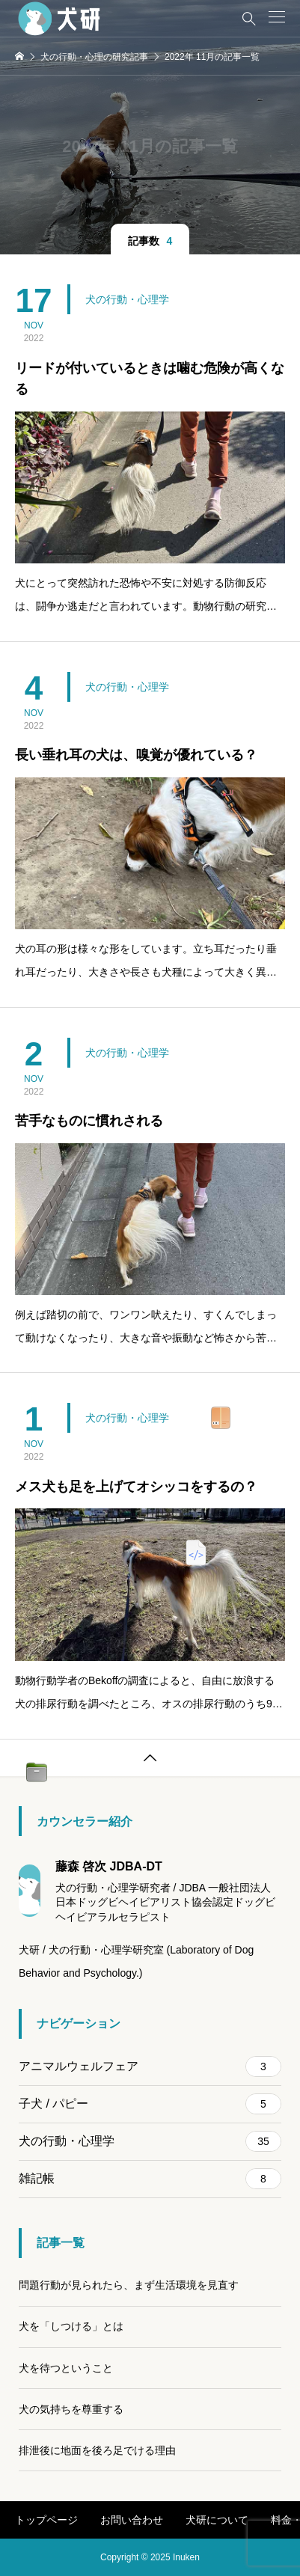 The height and width of the screenshot is (2576, 300). Describe the element at coordinates (196, 1552) in the screenshot. I see `indicates an HTML or web page file` at that location.